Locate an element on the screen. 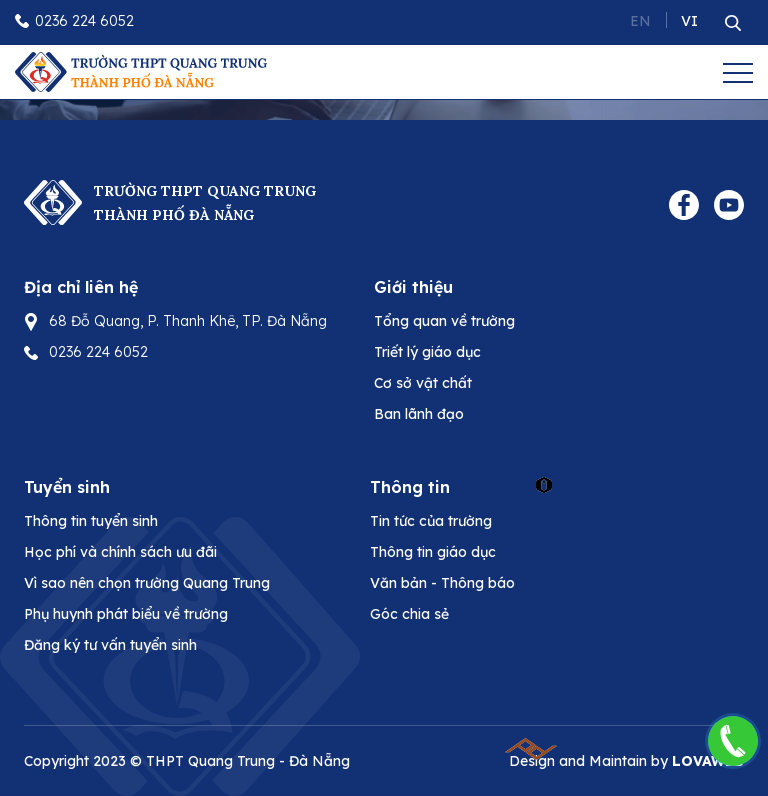 Image resolution: width=768 pixels, height=796 pixels. open the refine app is located at coordinates (544, 485).